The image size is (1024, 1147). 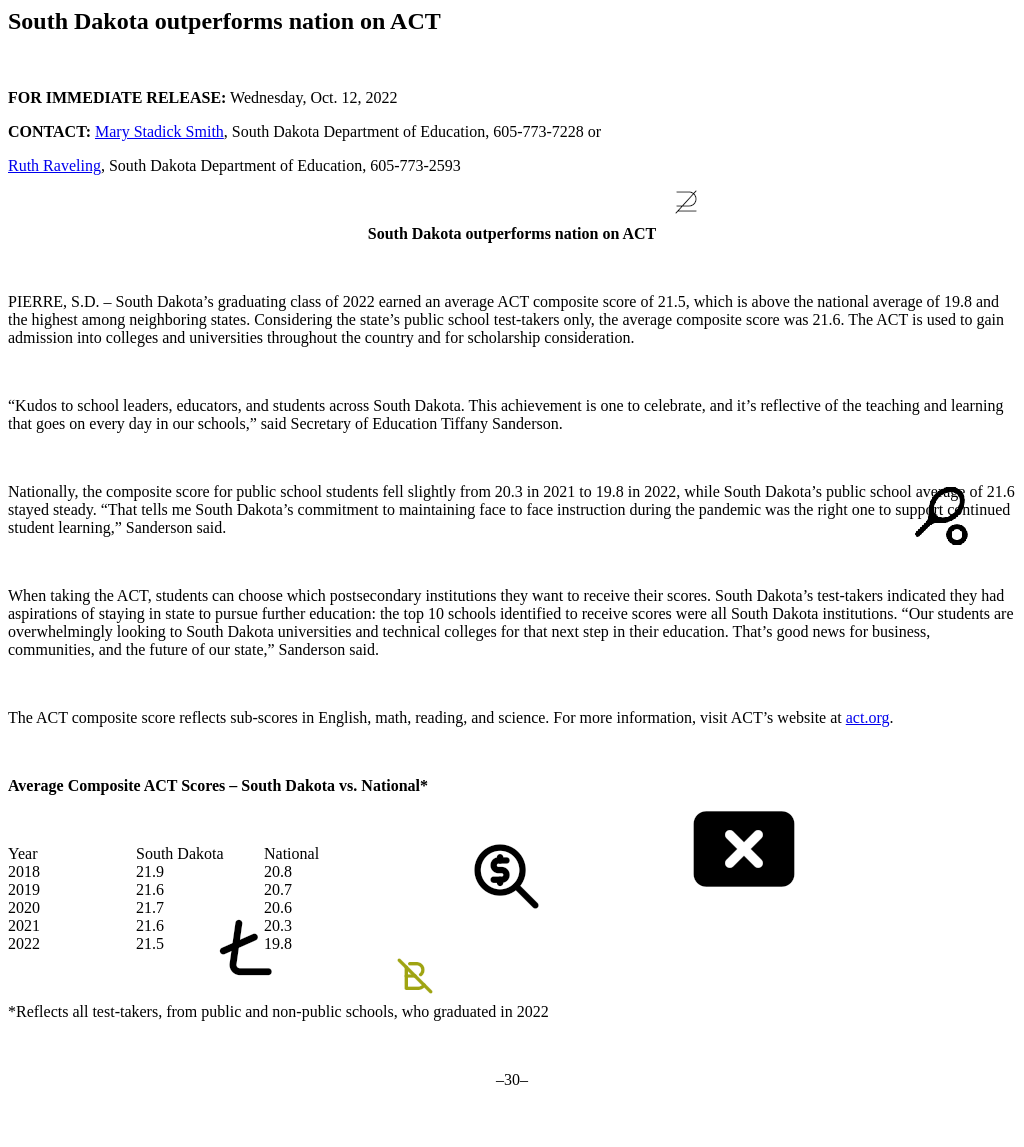 I want to click on access tennis or racket sports features, so click(x=941, y=516).